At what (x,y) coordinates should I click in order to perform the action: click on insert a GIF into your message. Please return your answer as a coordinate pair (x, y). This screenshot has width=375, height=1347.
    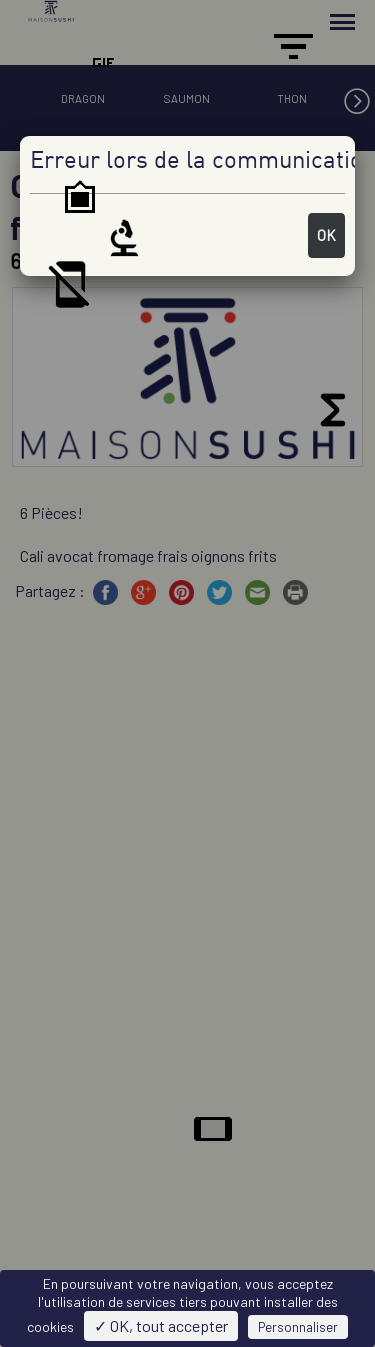
    Looking at the image, I should click on (103, 62).